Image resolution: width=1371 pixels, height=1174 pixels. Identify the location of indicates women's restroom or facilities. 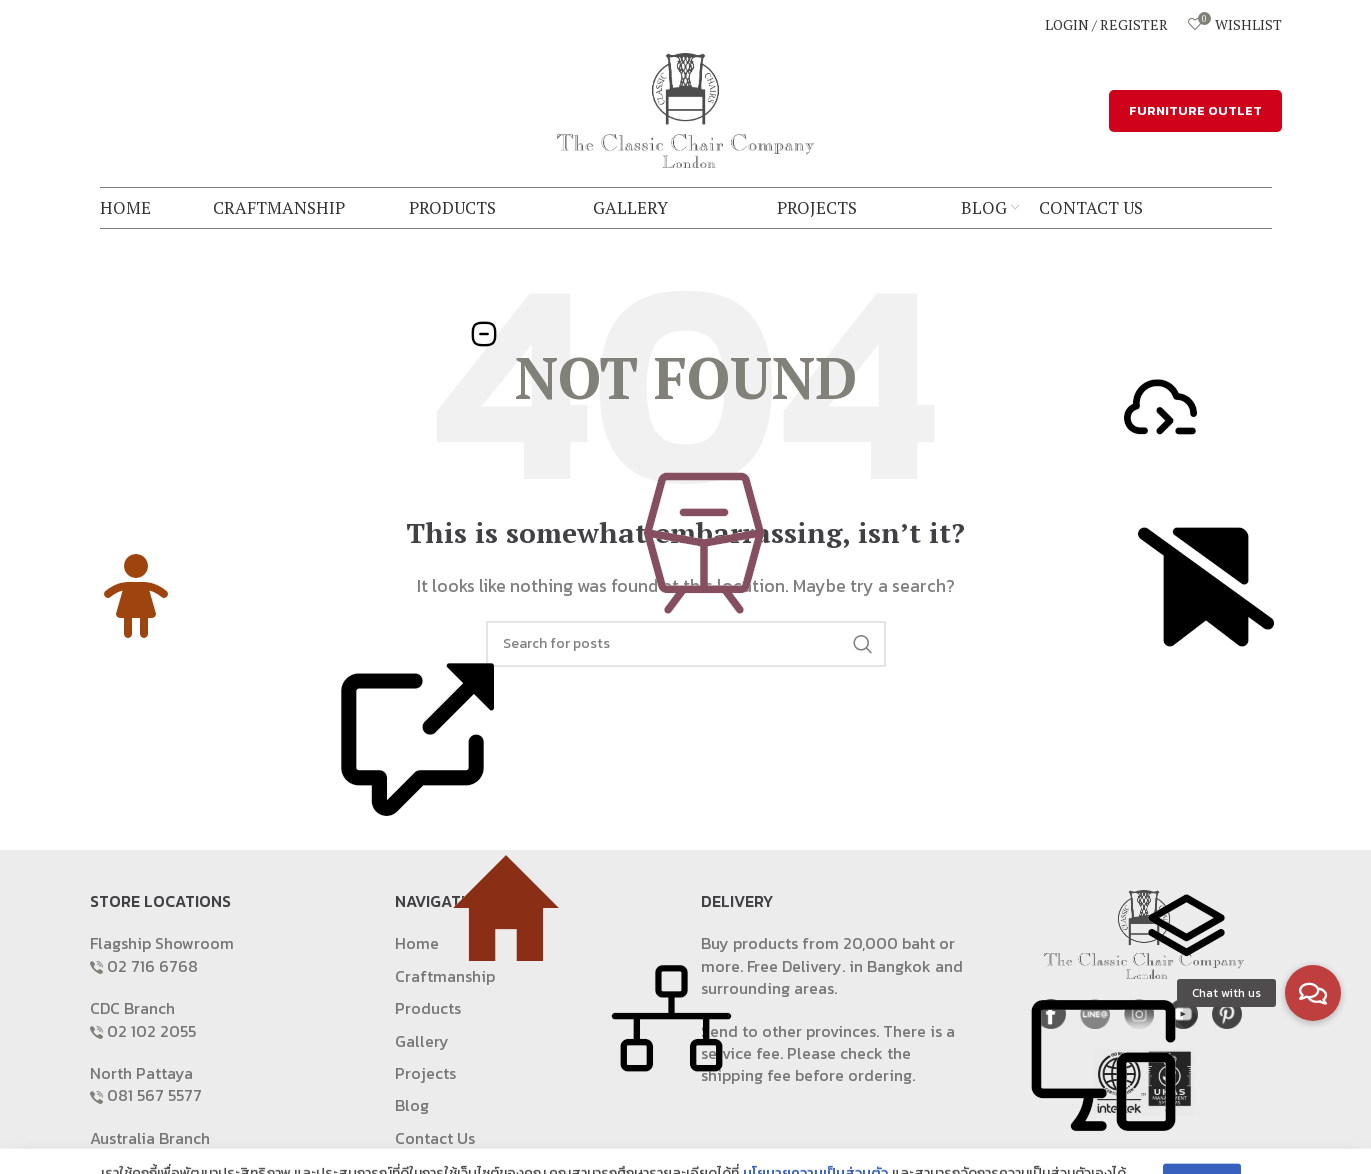
(136, 598).